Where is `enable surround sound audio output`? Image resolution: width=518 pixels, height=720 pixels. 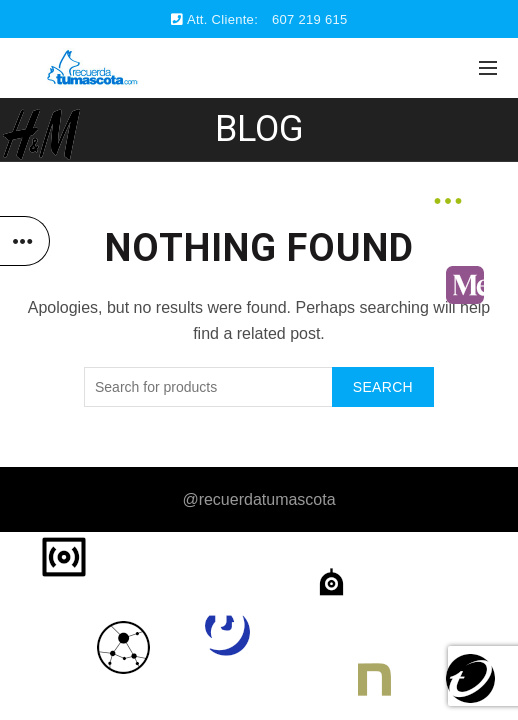
enable surround sound audio output is located at coordinates (64, 557).